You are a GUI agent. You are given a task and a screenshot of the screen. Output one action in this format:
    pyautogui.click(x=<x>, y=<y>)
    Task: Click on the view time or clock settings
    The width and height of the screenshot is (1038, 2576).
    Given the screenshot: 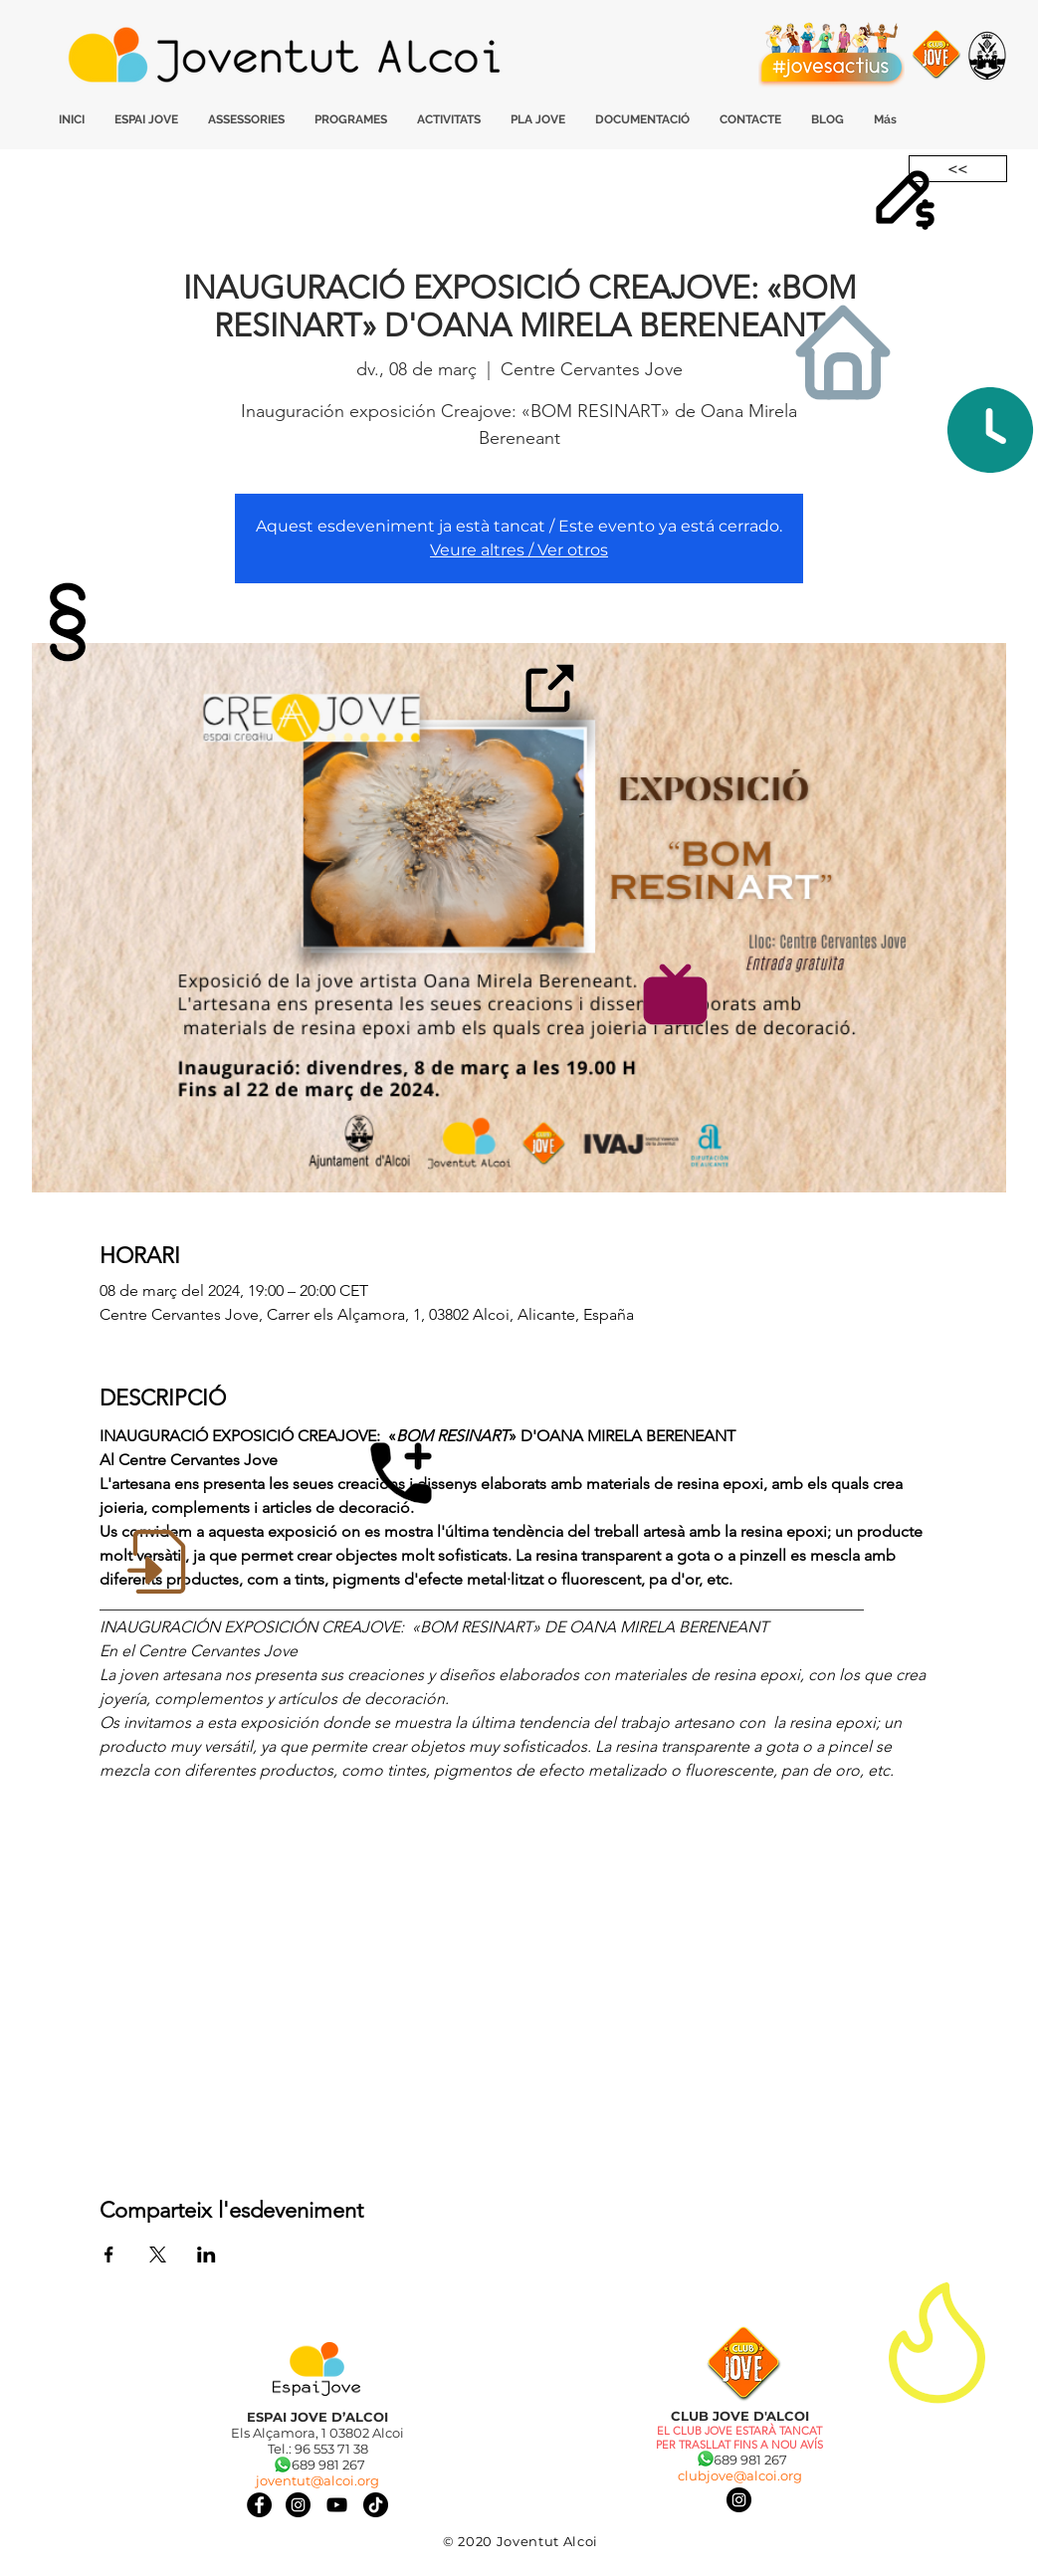 What is the action you would take?
    pyautogui.click(x=990, y=430)
    